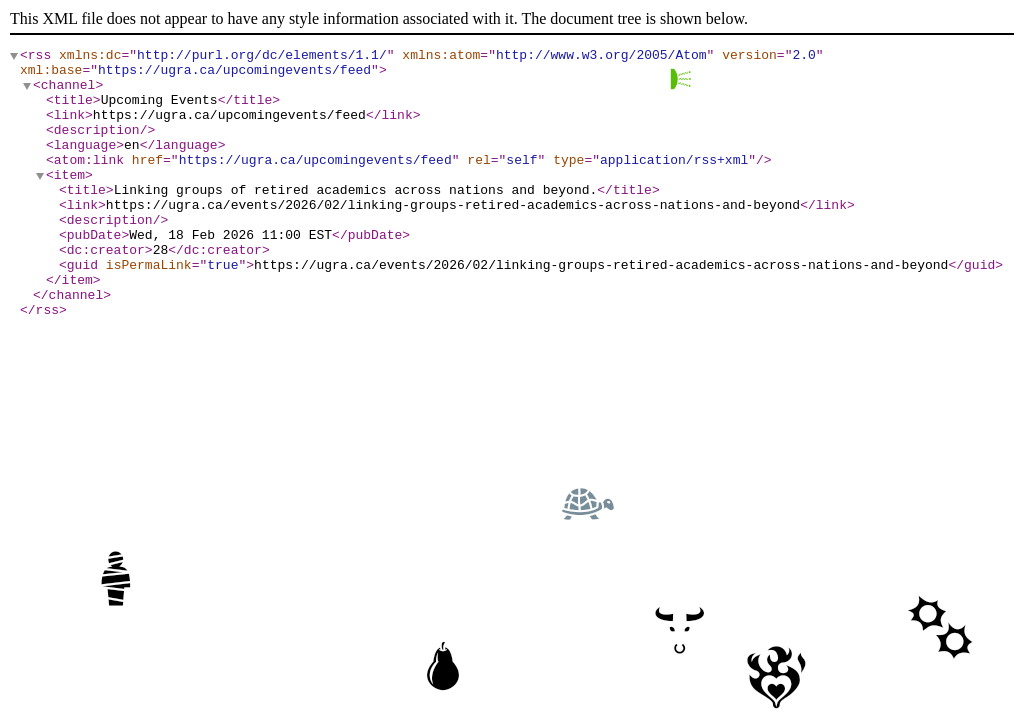  I want to click on indicates heartburn or acid reflux symptom, so click(775, 677).